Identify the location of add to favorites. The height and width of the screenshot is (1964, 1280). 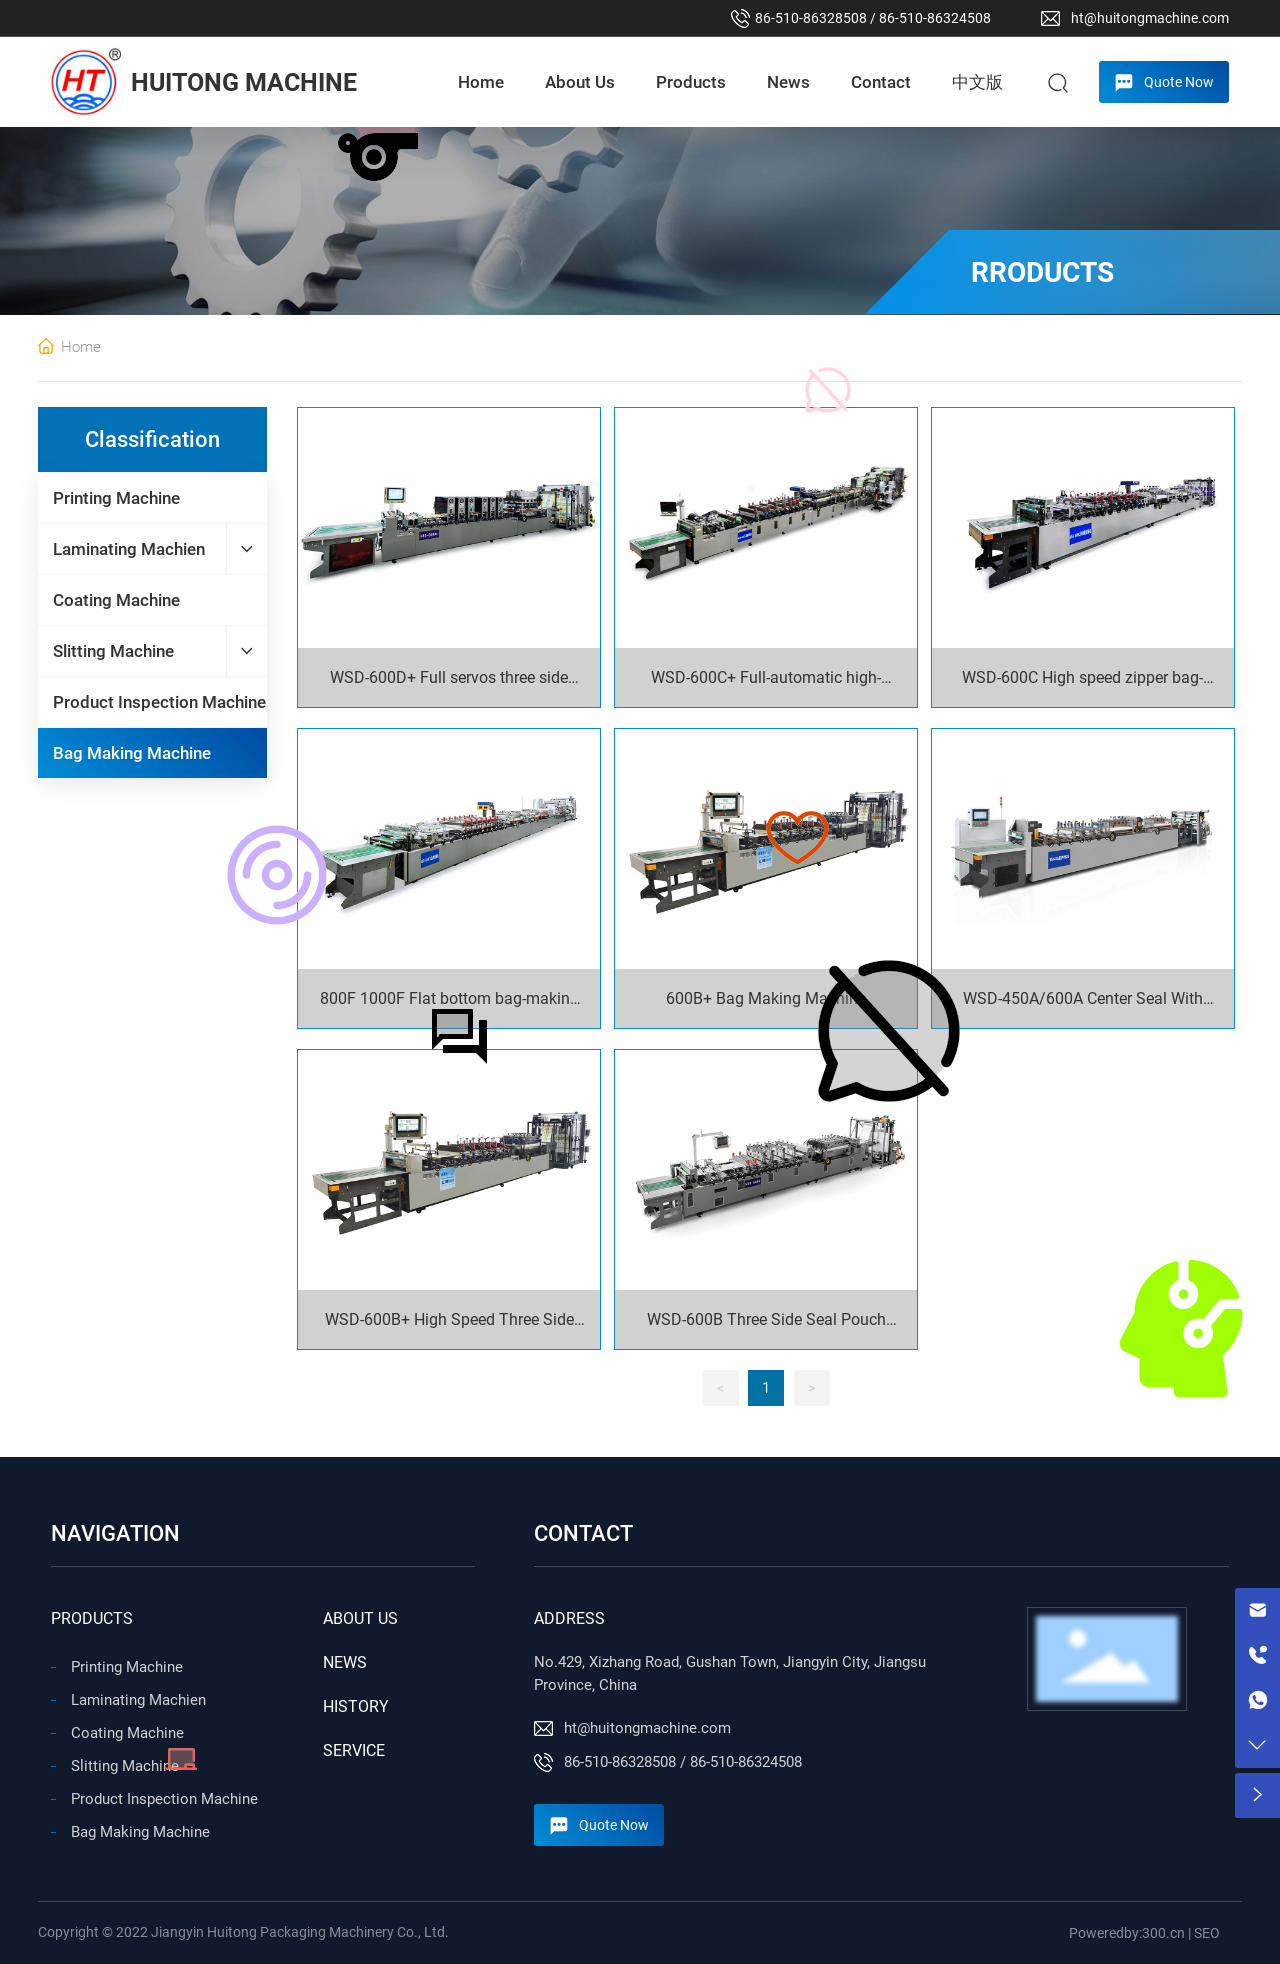
(797, 835).